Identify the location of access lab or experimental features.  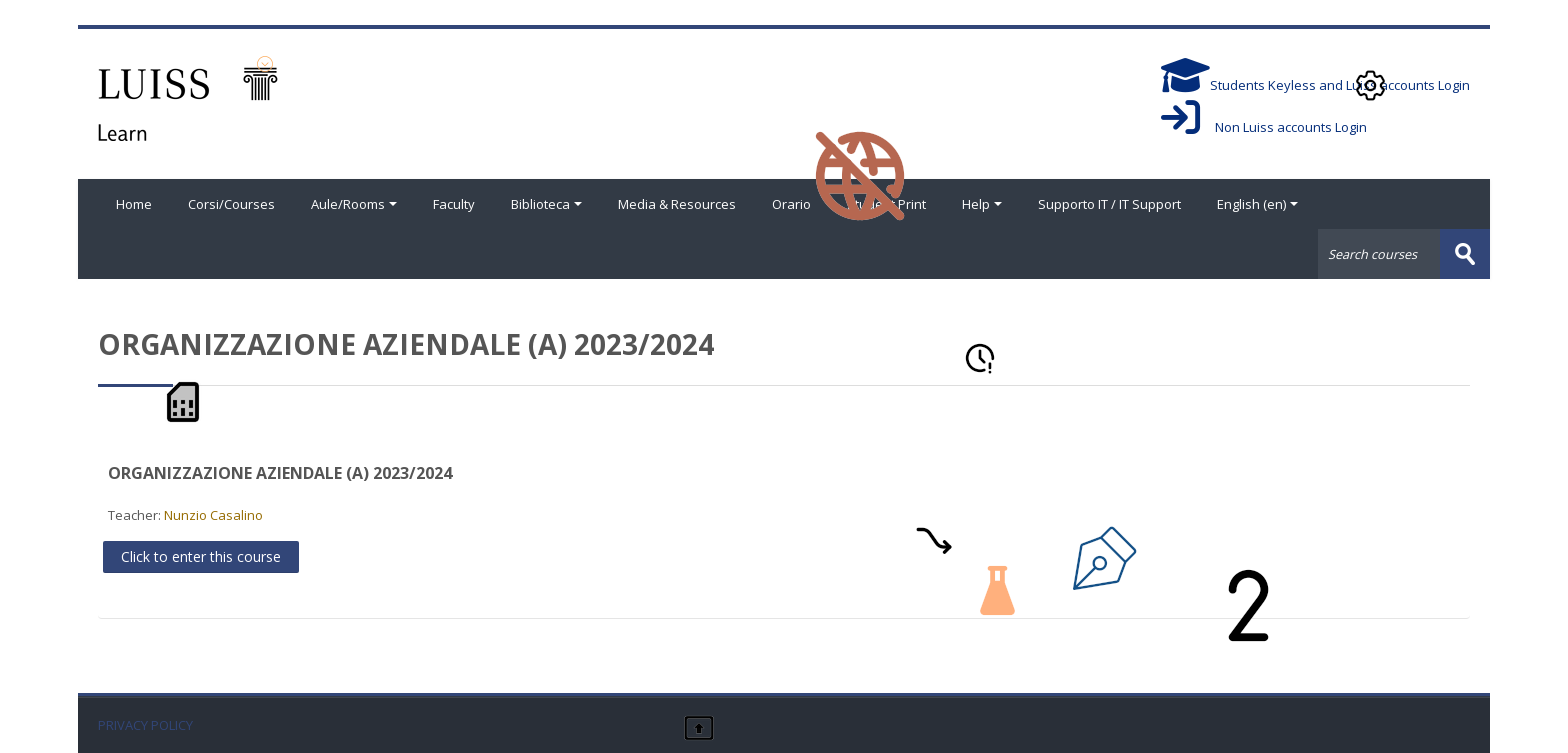
(997, 590).